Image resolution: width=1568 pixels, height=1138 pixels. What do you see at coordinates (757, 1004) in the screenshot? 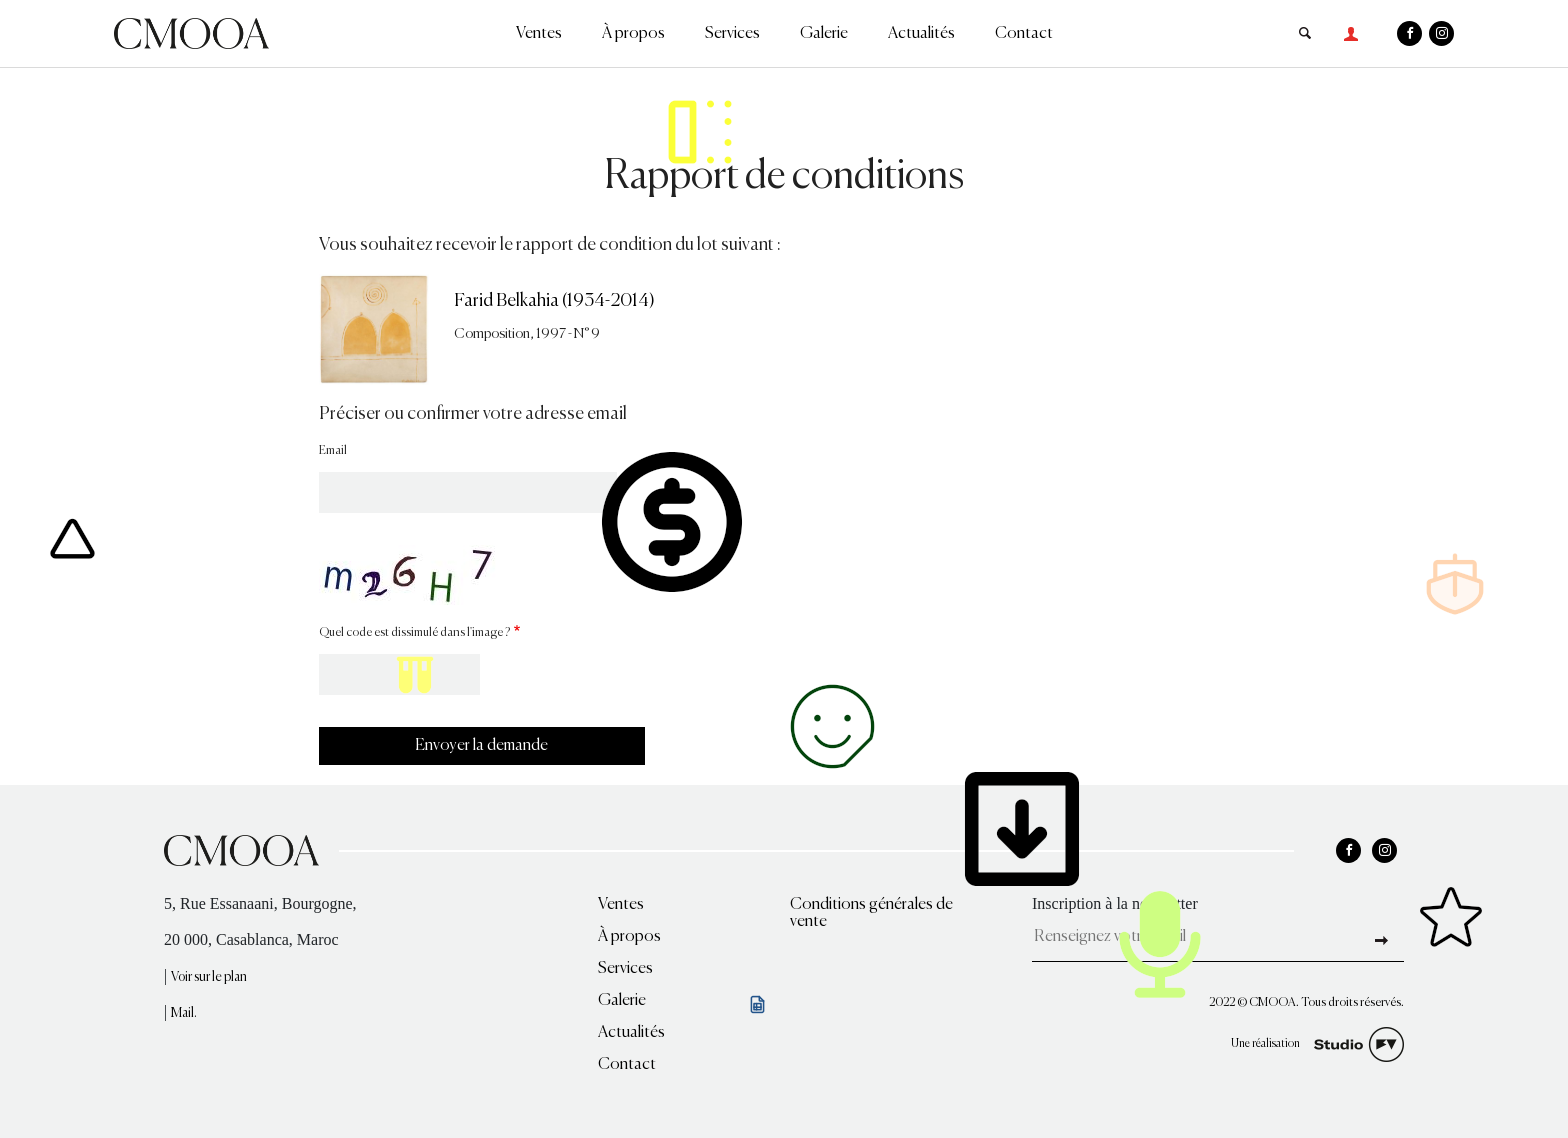
I see `open a spreadsheet file` at bounding box center [757, 1004].